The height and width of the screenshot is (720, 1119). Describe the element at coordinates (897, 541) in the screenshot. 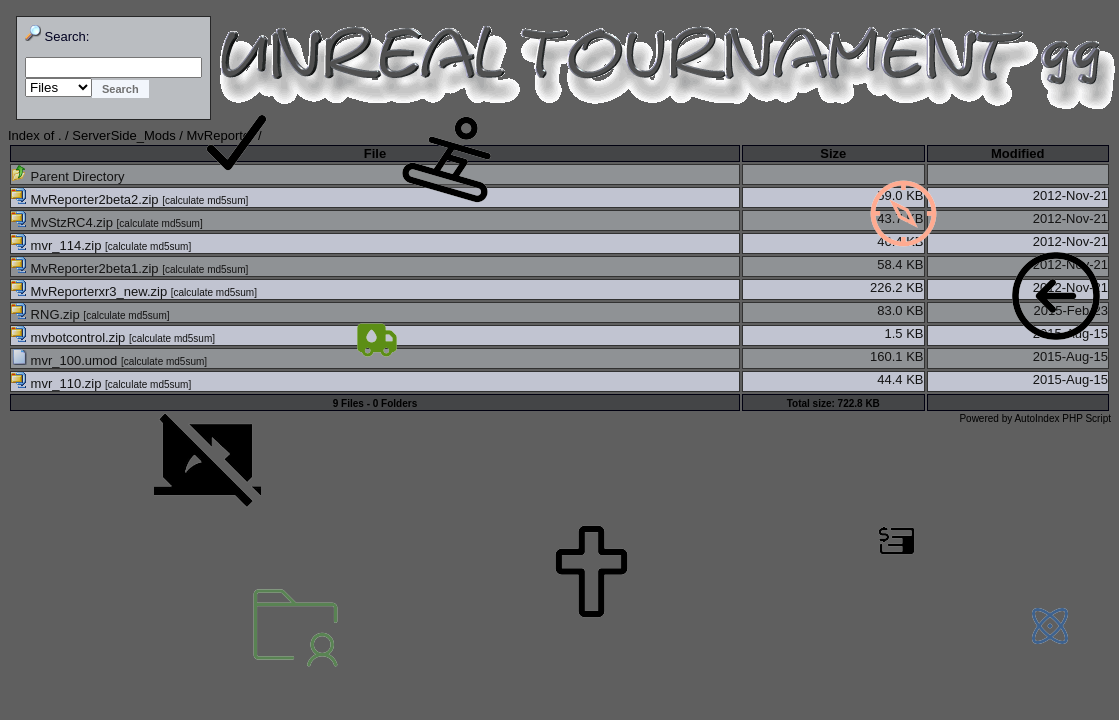

I see `view or access invoices` at that location.